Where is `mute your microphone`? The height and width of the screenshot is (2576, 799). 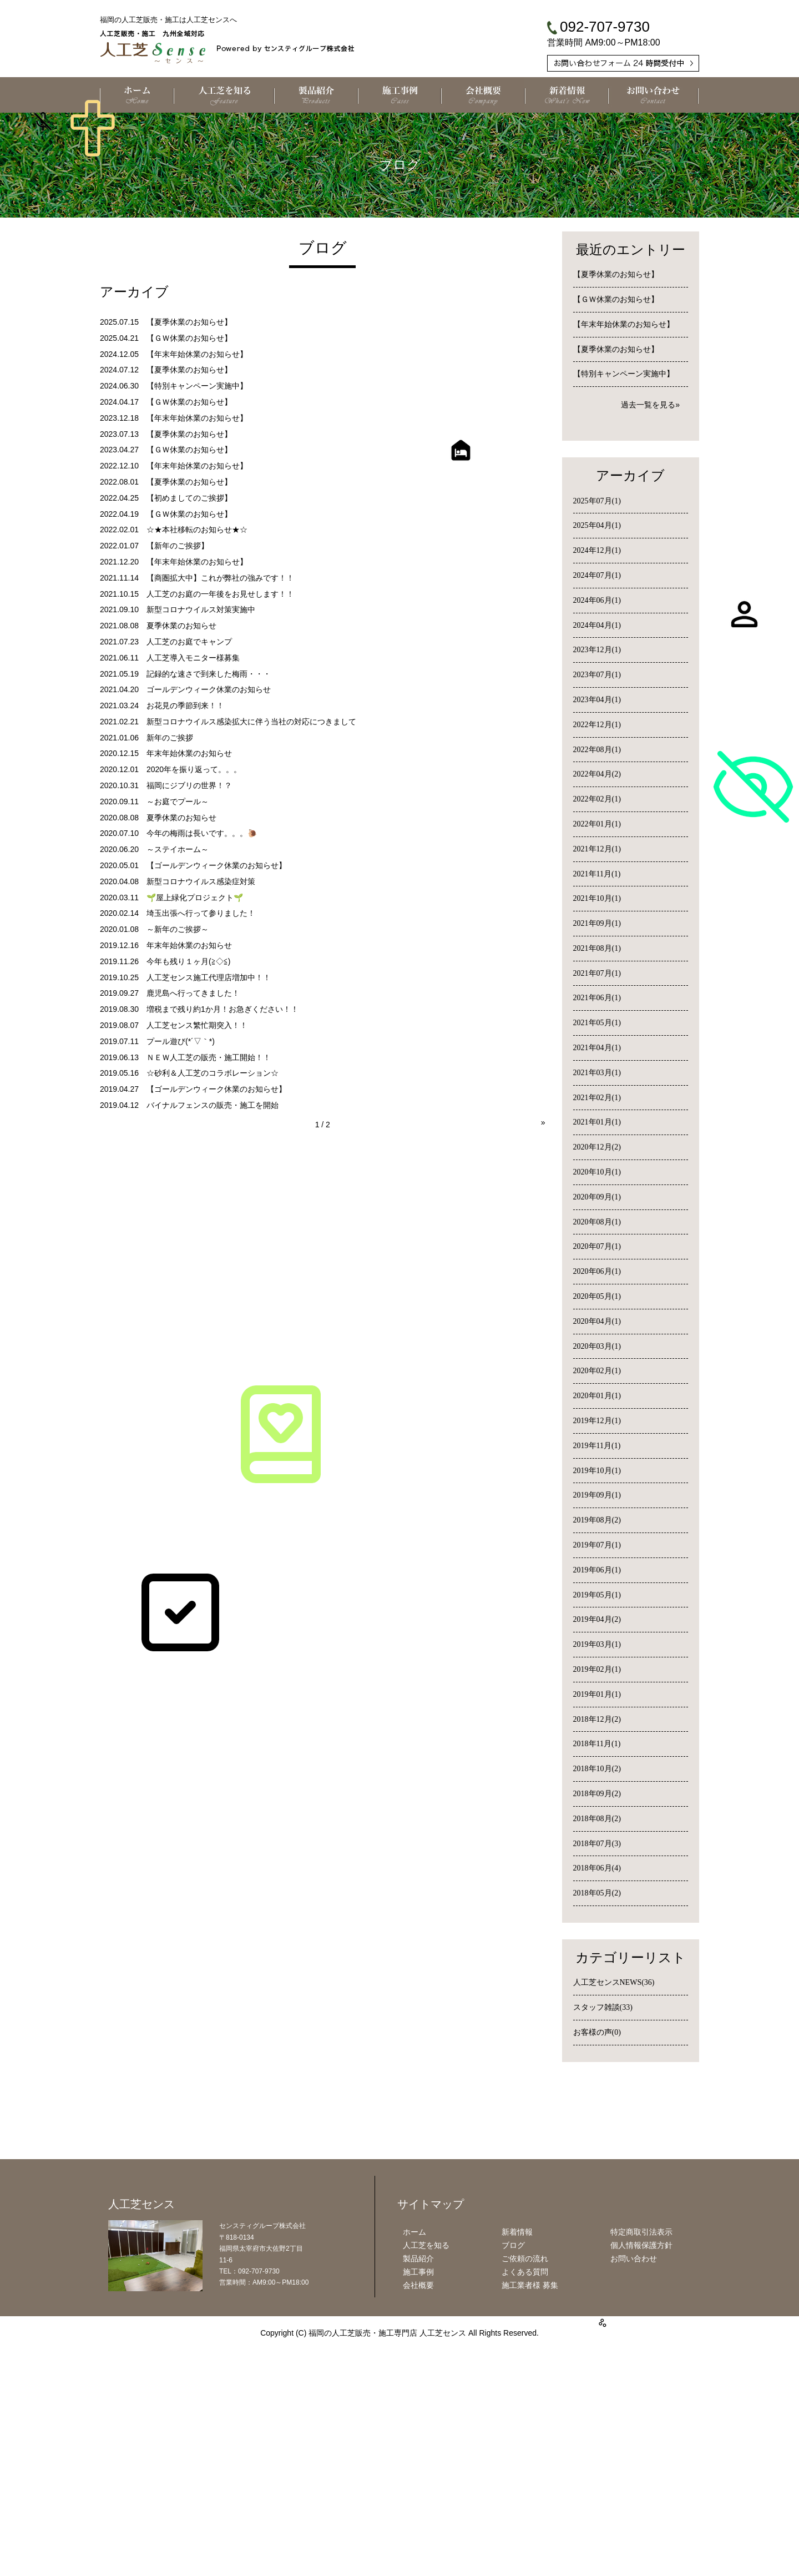 mute your microphone is located at coordinates (43, 122).